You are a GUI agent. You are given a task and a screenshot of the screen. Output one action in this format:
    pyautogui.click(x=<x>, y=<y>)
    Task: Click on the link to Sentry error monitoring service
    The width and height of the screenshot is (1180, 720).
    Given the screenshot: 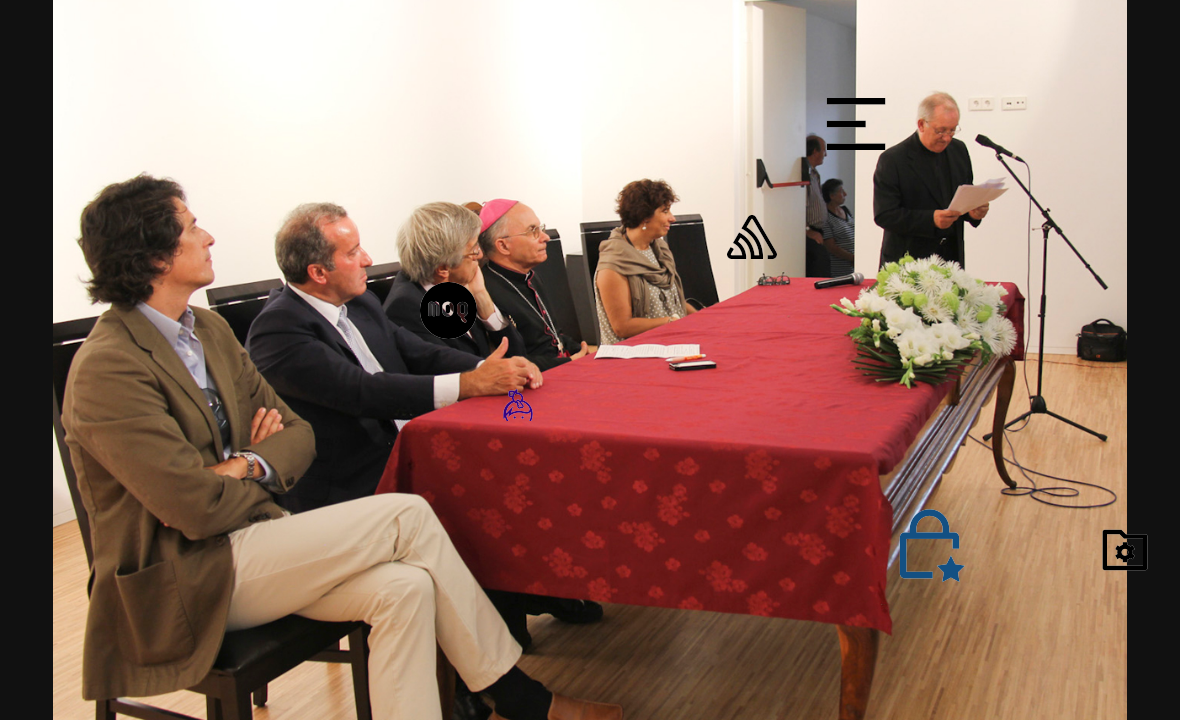 What is the action you would take?
    pyautogui.click(x=752, y=237)
    